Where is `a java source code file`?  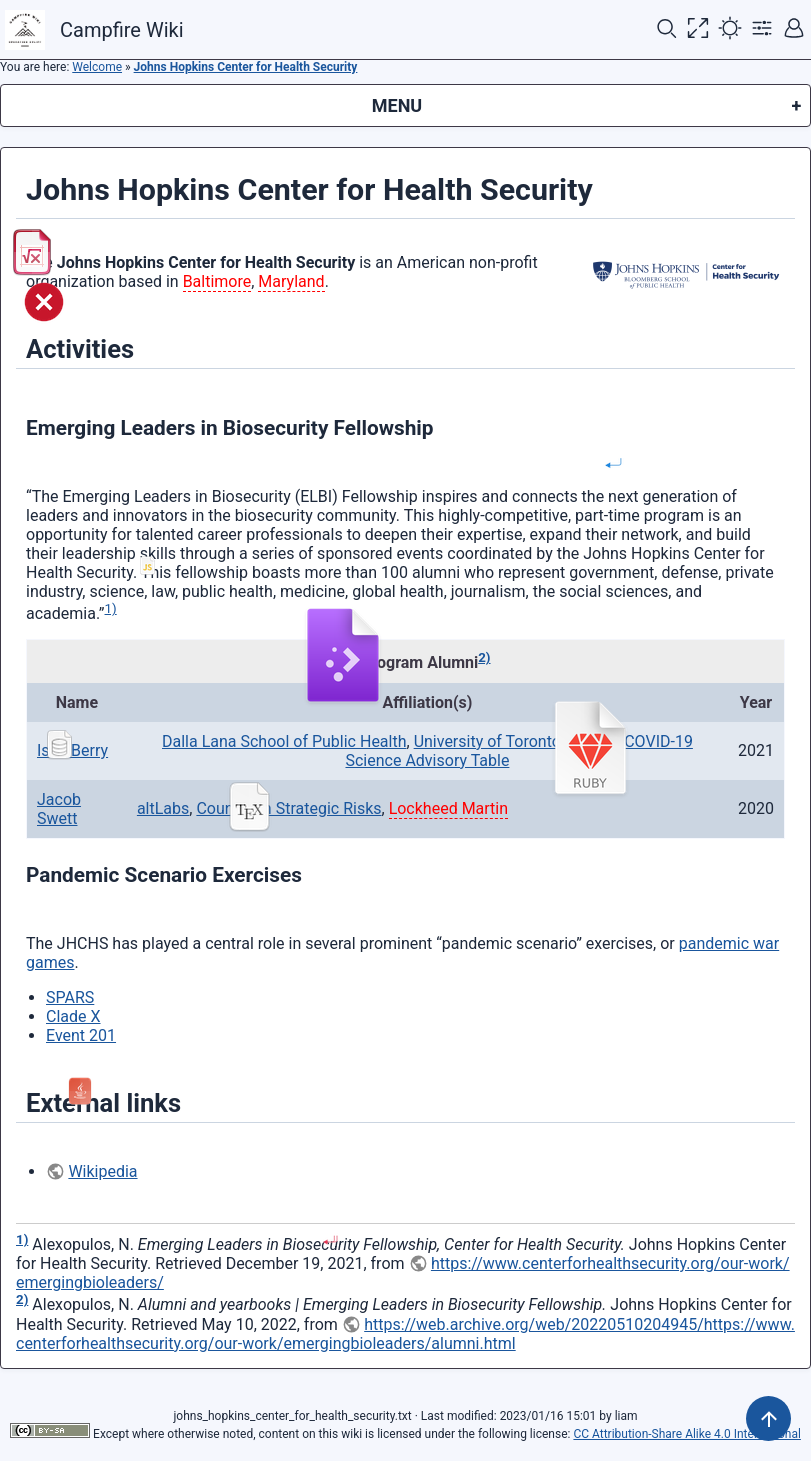 a java source code file is located at coordinates (80, 1091).